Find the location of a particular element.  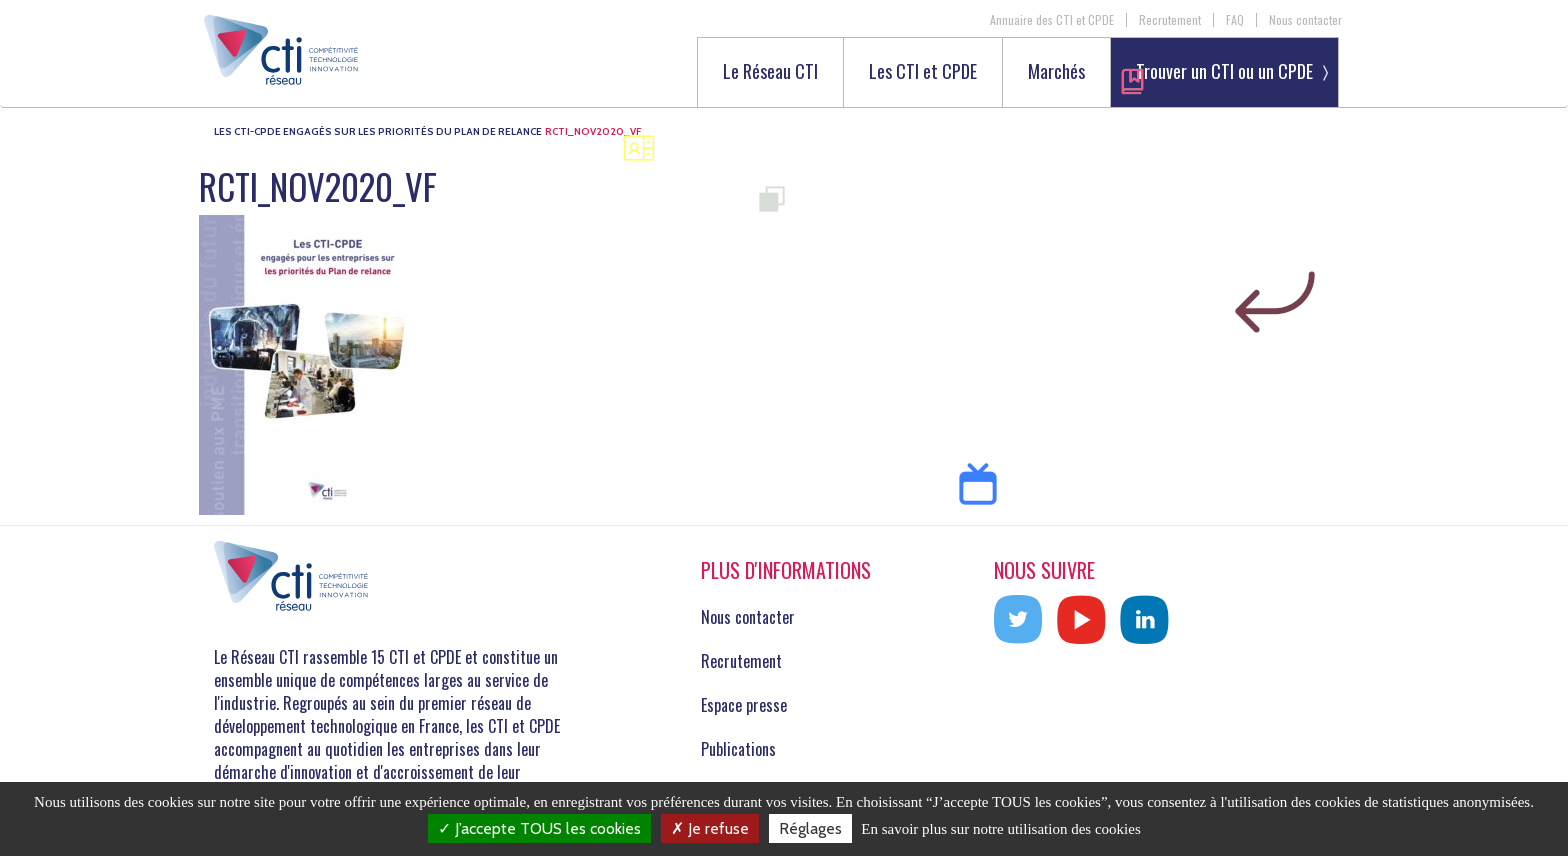

start or join a video conference is located at coordinates (639, 148).